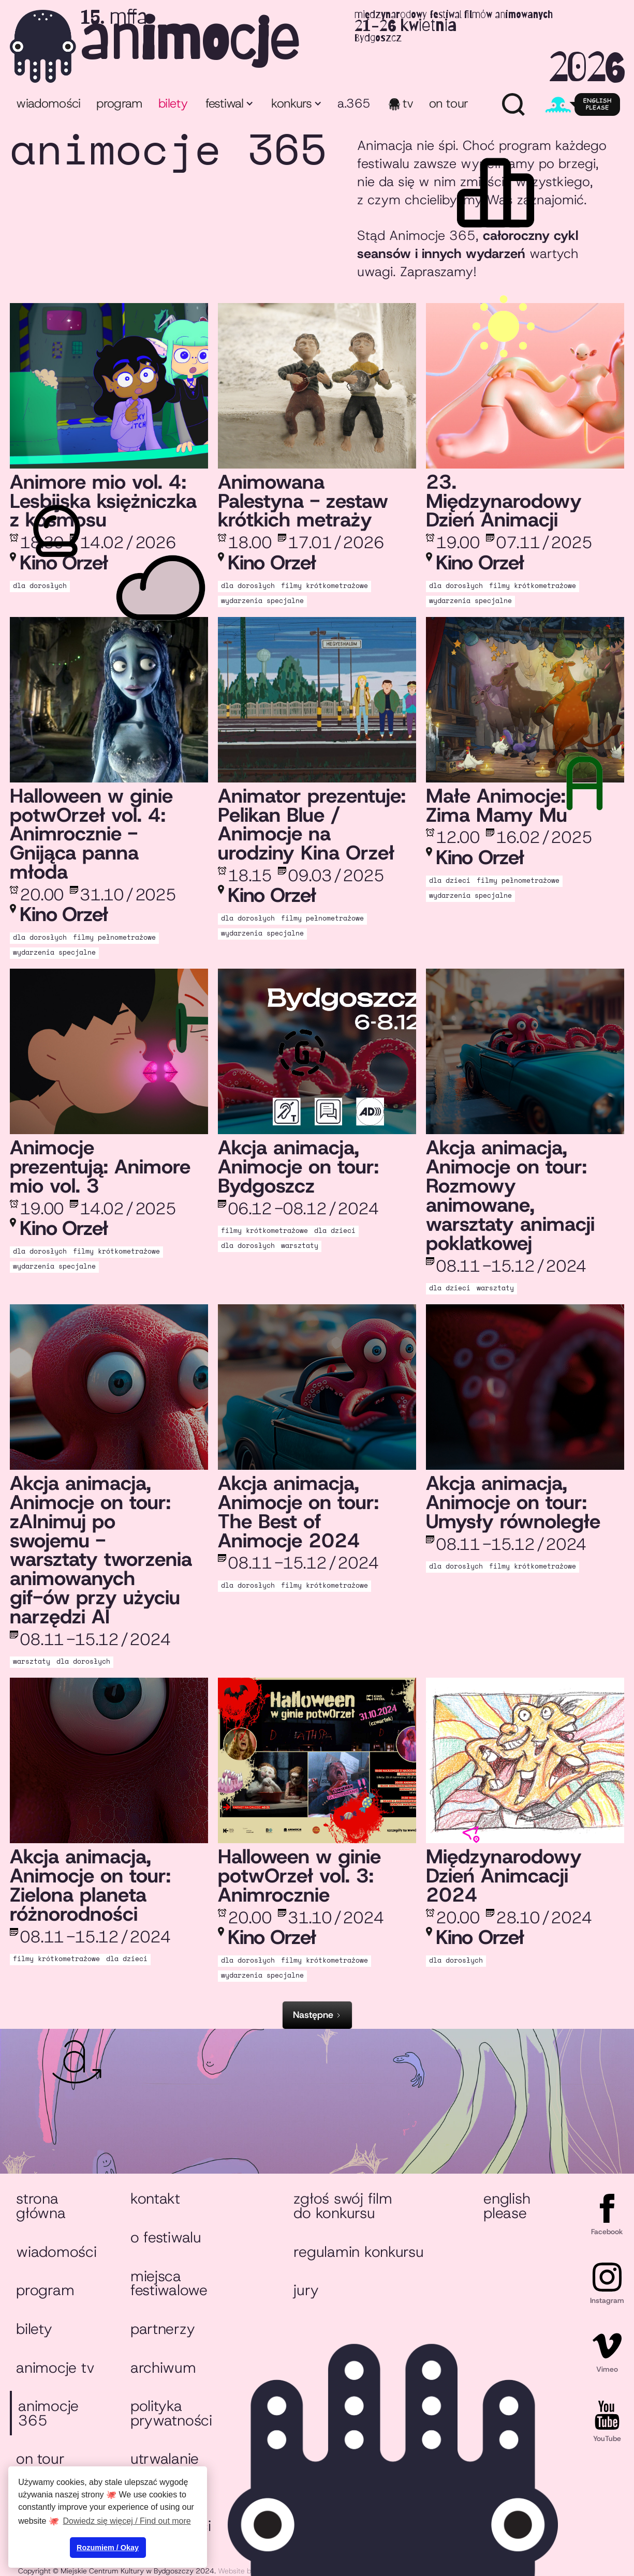  Describe the element at coordinates (495, 192) in the screenshot. I see `view analytics or statistics` at that location.